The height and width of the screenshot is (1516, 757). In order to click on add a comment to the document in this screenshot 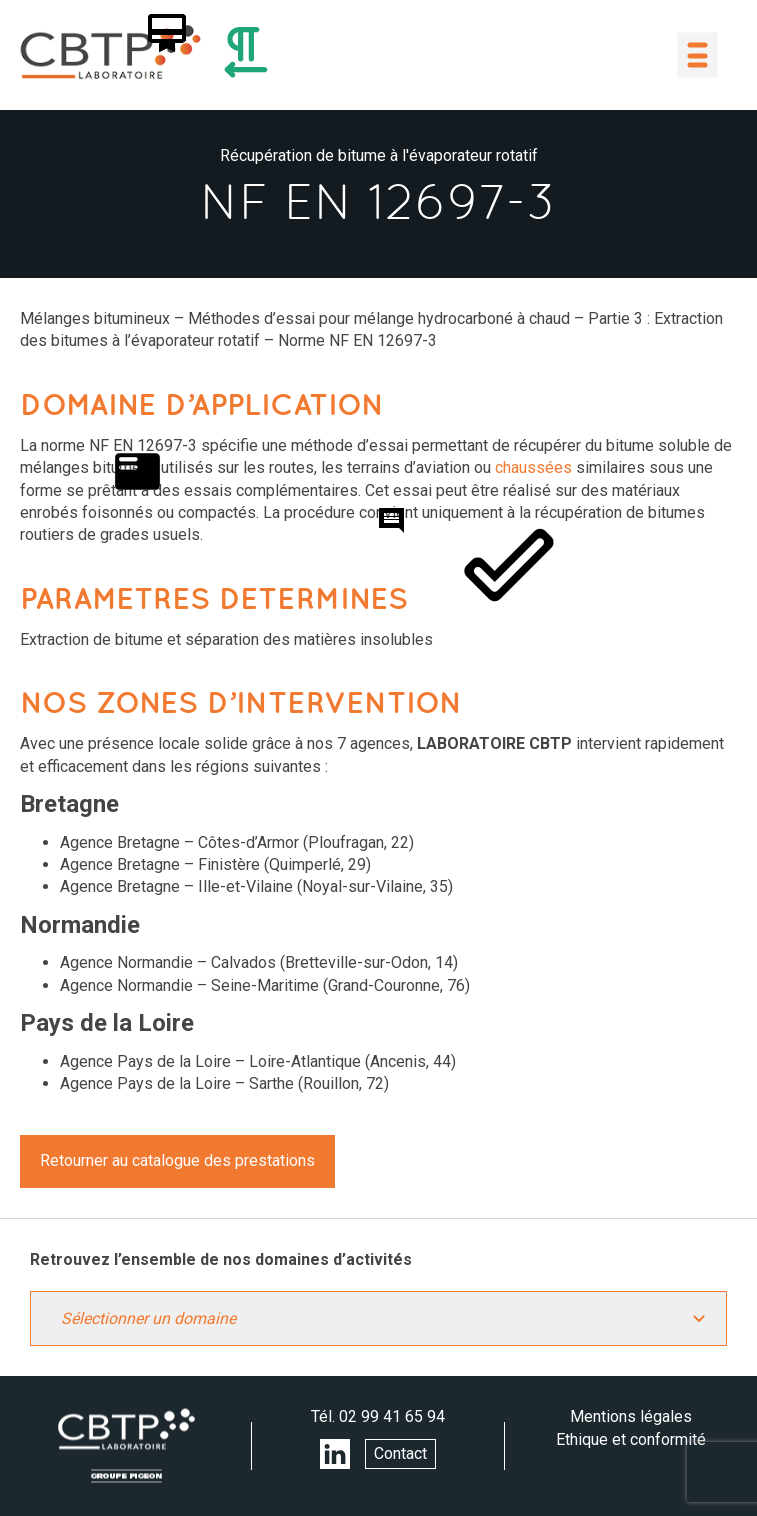, I will do `click(391, 520)`.